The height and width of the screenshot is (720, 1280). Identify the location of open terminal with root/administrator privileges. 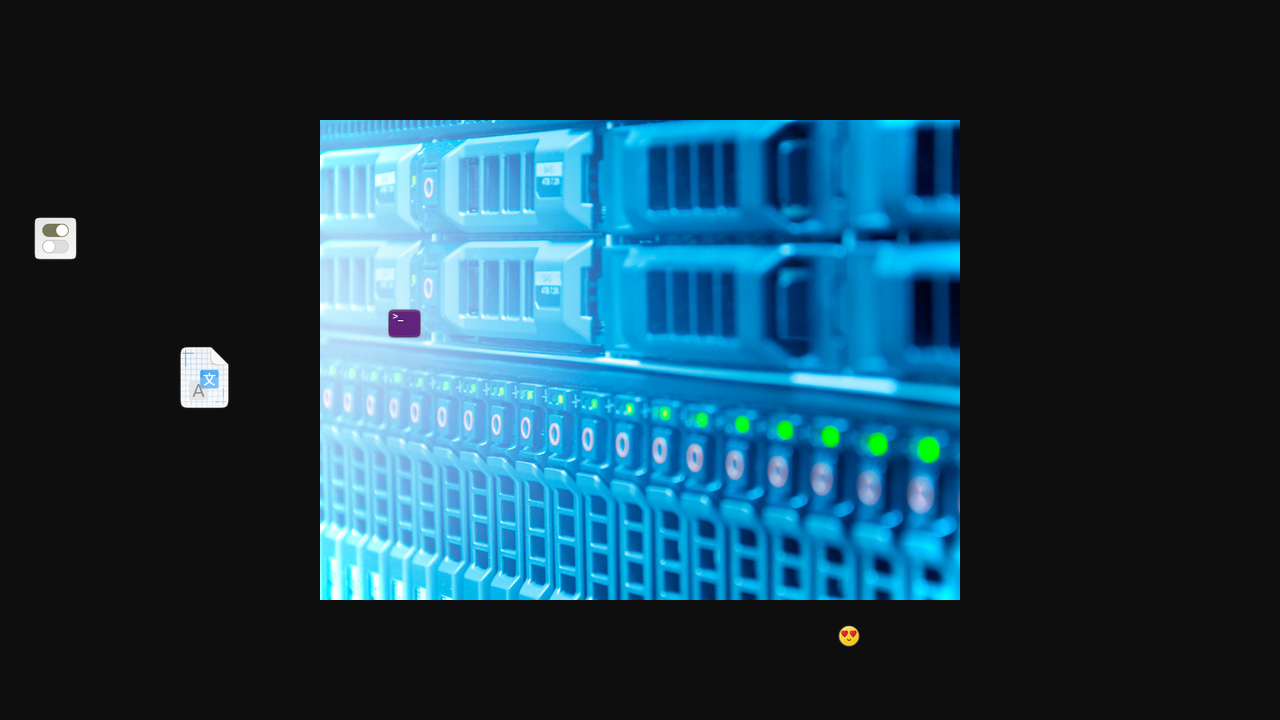
(404, 323).